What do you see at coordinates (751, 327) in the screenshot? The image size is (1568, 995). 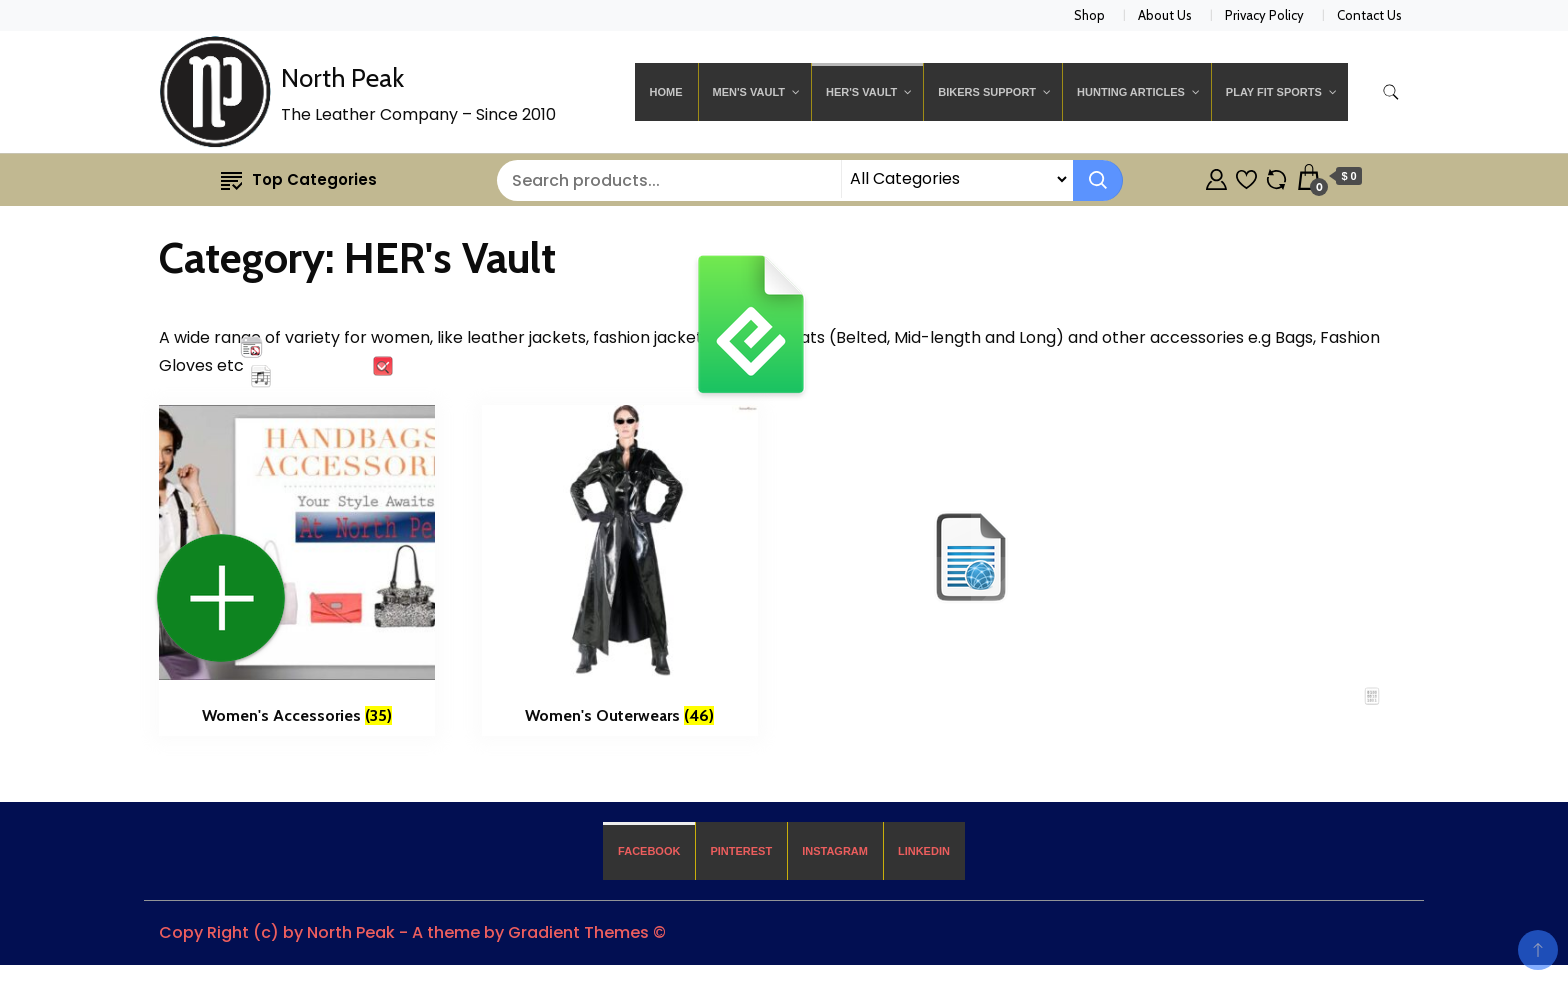 I see `an epub ebook file` at bounding box center [751, 327].